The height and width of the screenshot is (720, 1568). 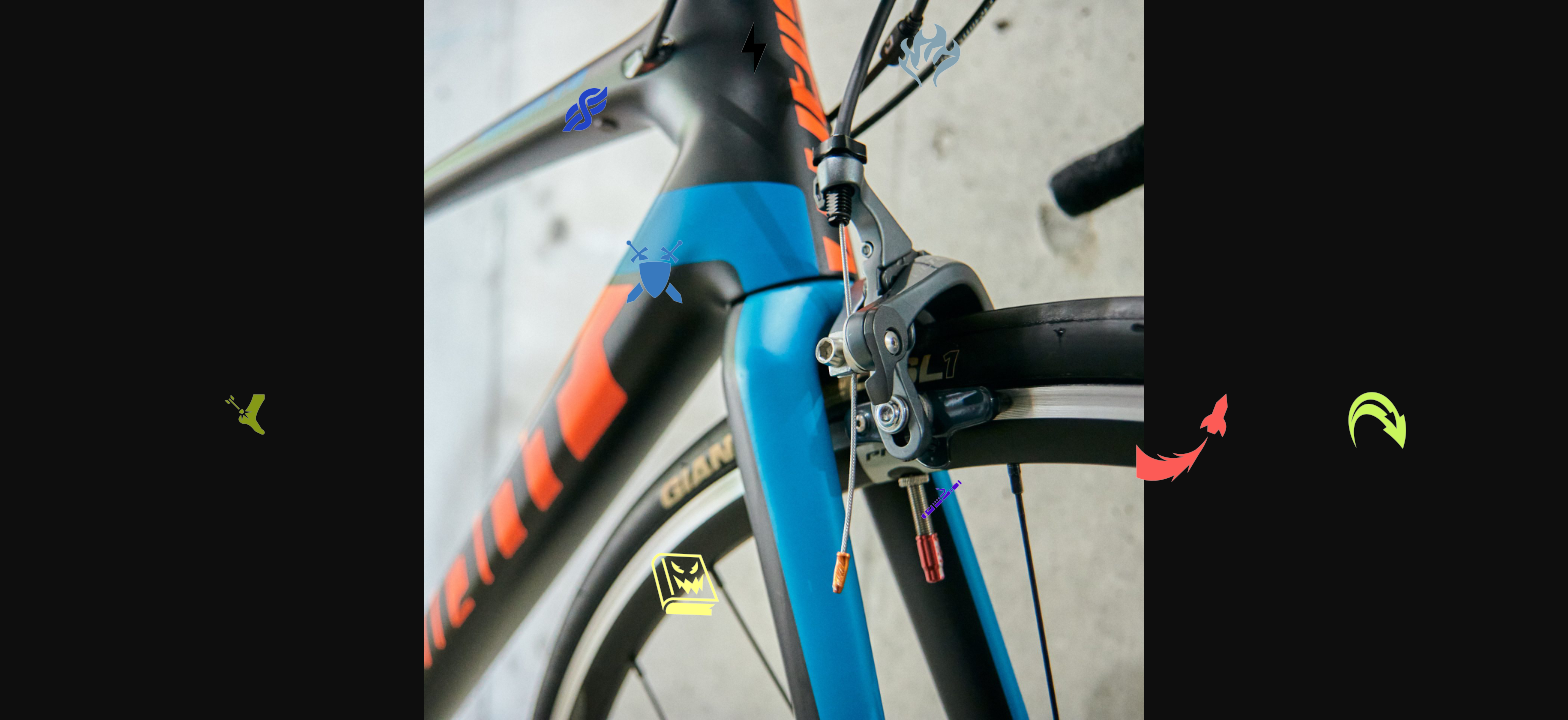 I want to click on activate fire attack ability, so click(x=929, y=55).